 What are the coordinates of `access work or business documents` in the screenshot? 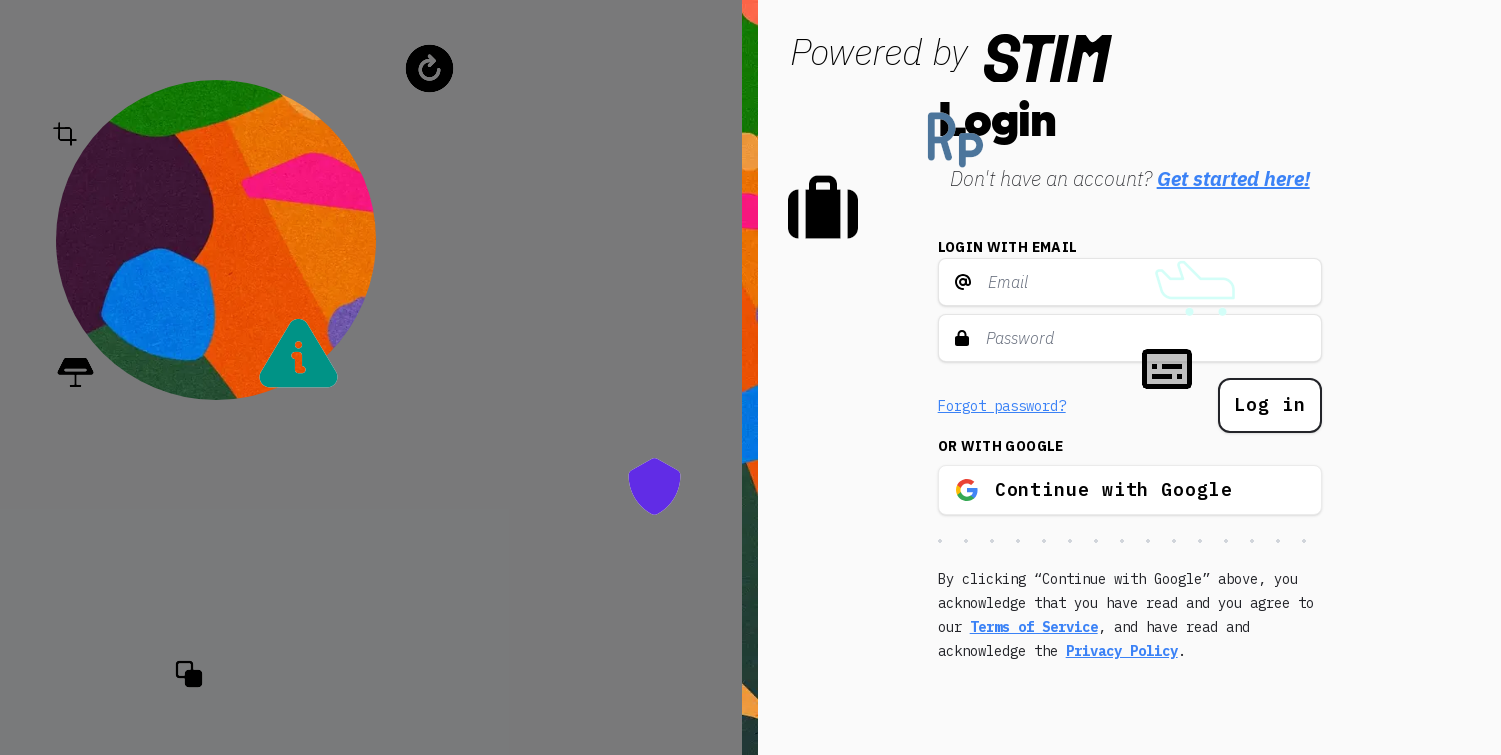 It's located at (823, 207).